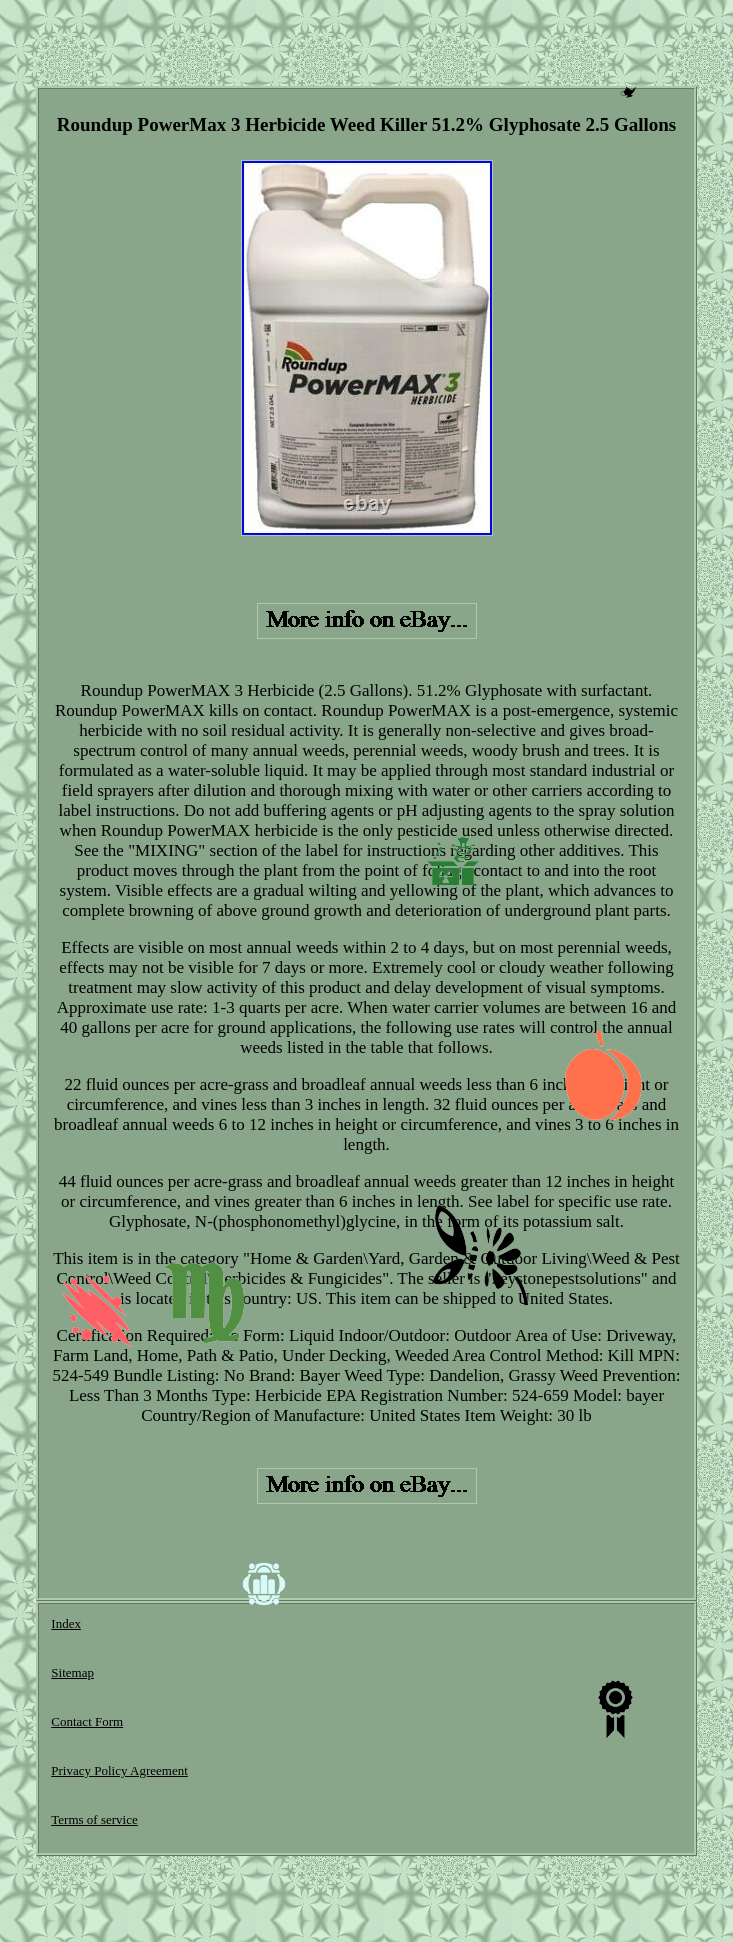  I want to click on select peach flavor or ingredient, so click(603, 1075).